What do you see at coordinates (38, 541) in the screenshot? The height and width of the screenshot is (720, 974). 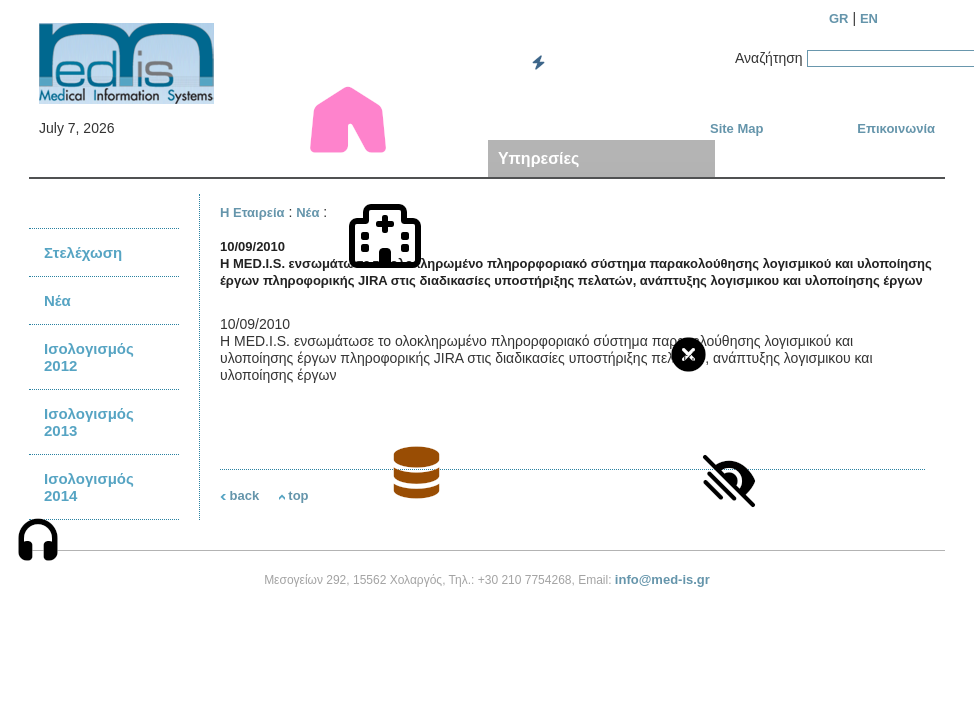 I see `listen to audio or music` at bounding box center [38, 541].